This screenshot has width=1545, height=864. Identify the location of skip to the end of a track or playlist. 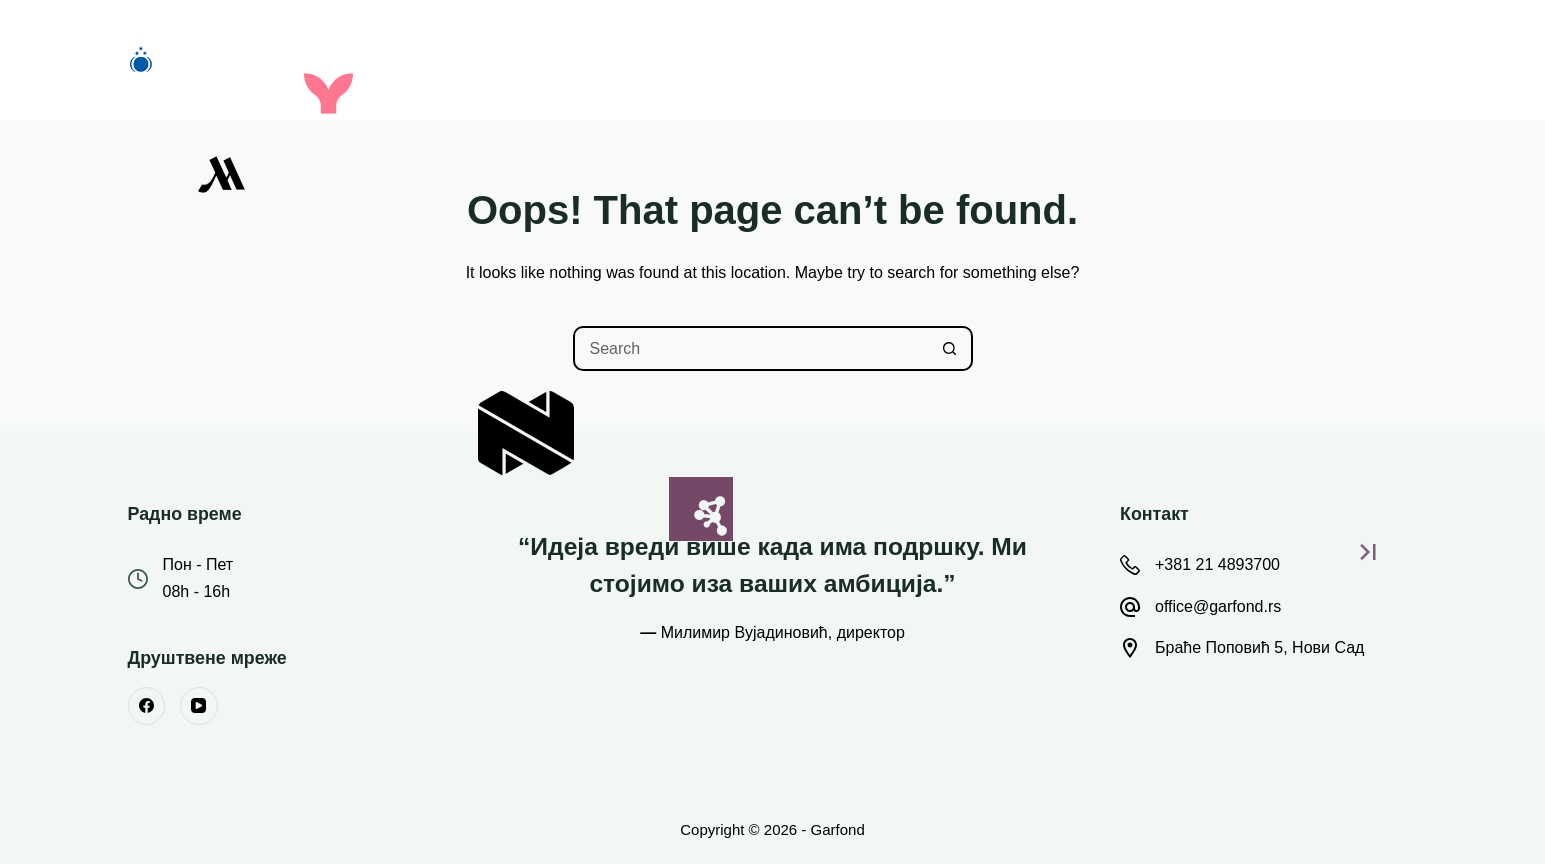
(1369, 552).